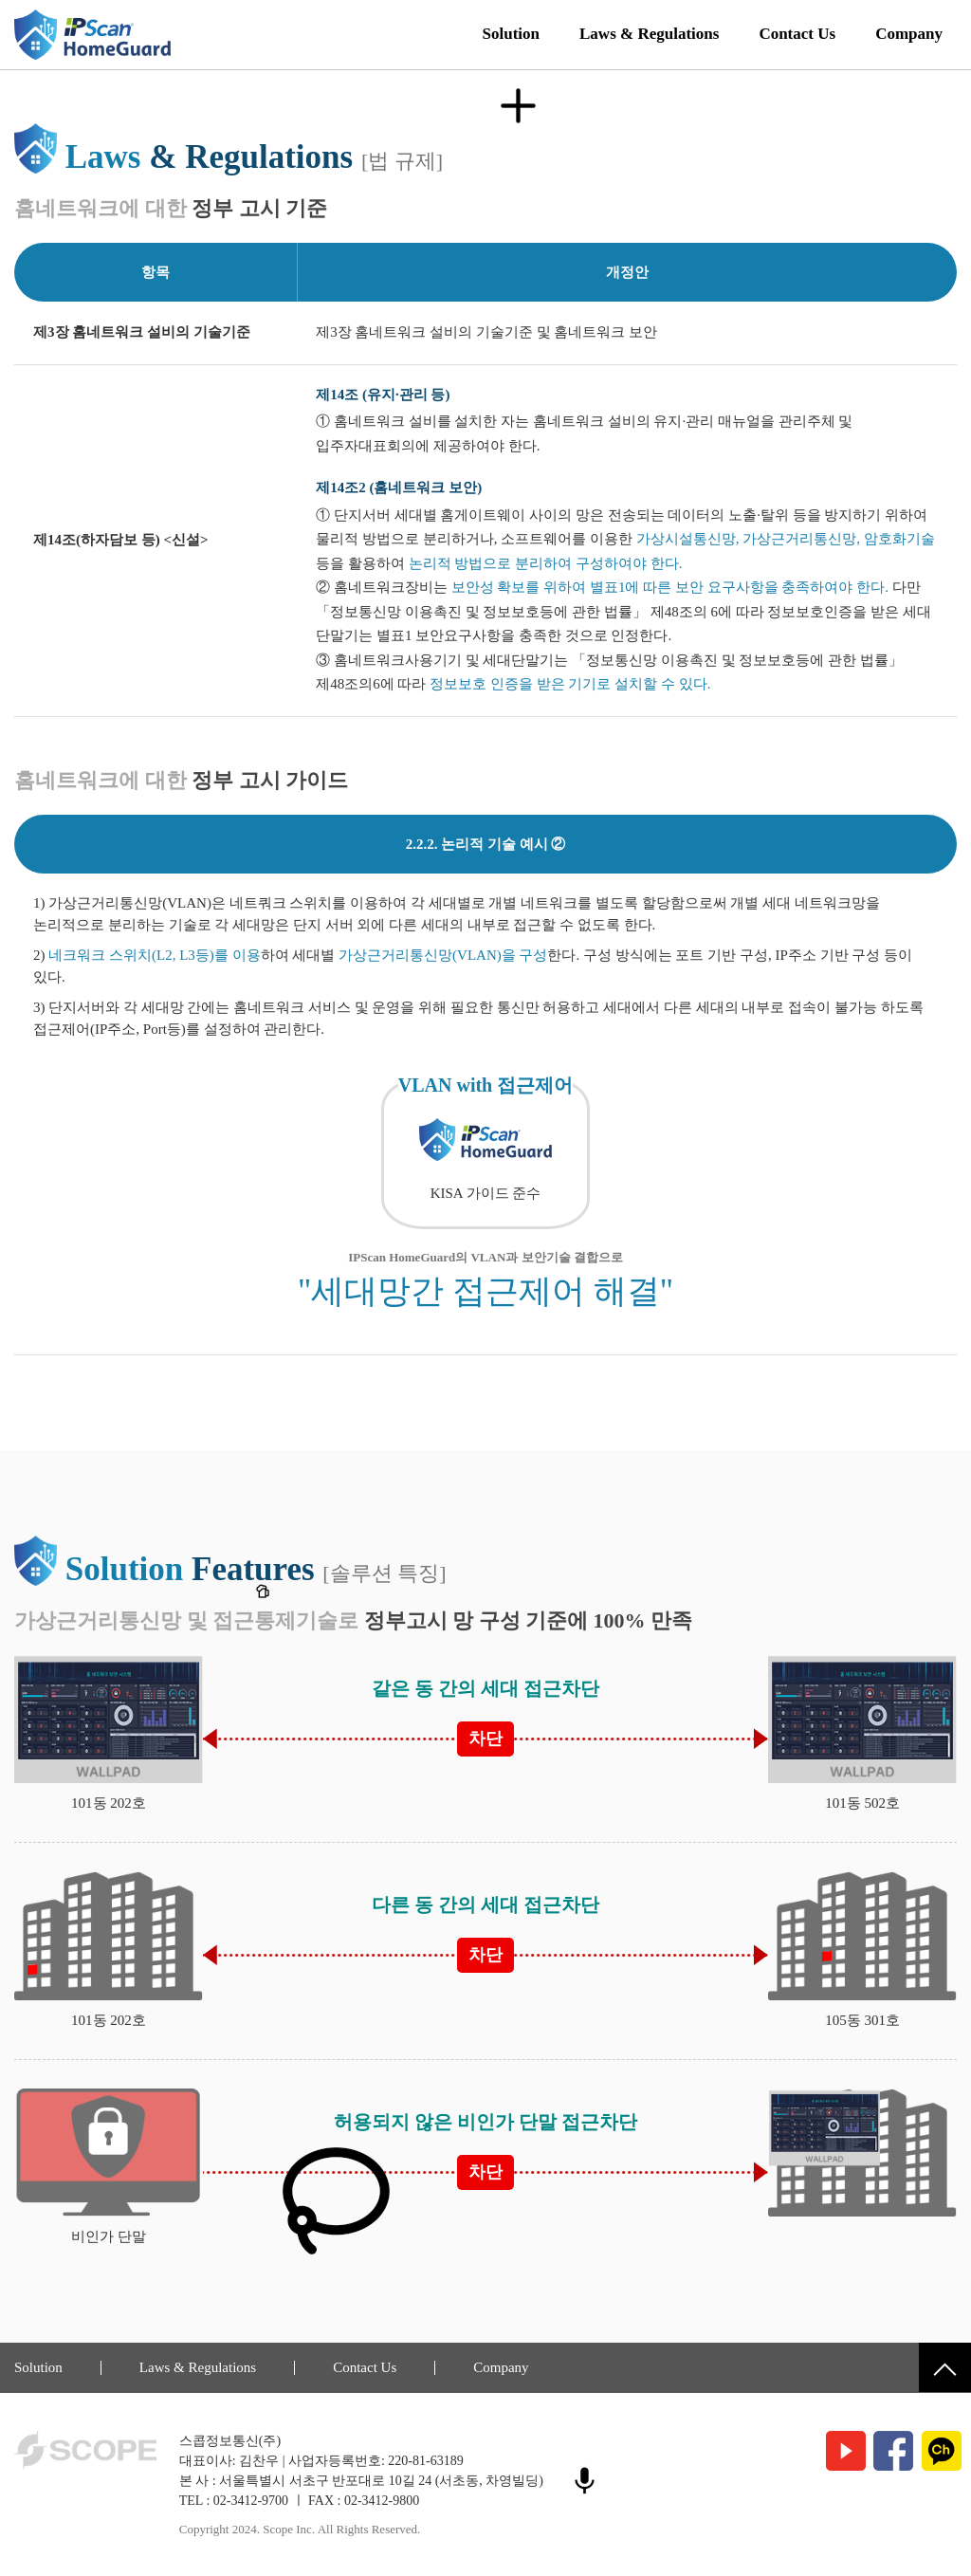 Image resolution: width=971 pixels, height=2576 pixels. Describe the element at coordinates (336, 2200) in the screenshot. I see `select an irregular area with freehand drawing` at that location.